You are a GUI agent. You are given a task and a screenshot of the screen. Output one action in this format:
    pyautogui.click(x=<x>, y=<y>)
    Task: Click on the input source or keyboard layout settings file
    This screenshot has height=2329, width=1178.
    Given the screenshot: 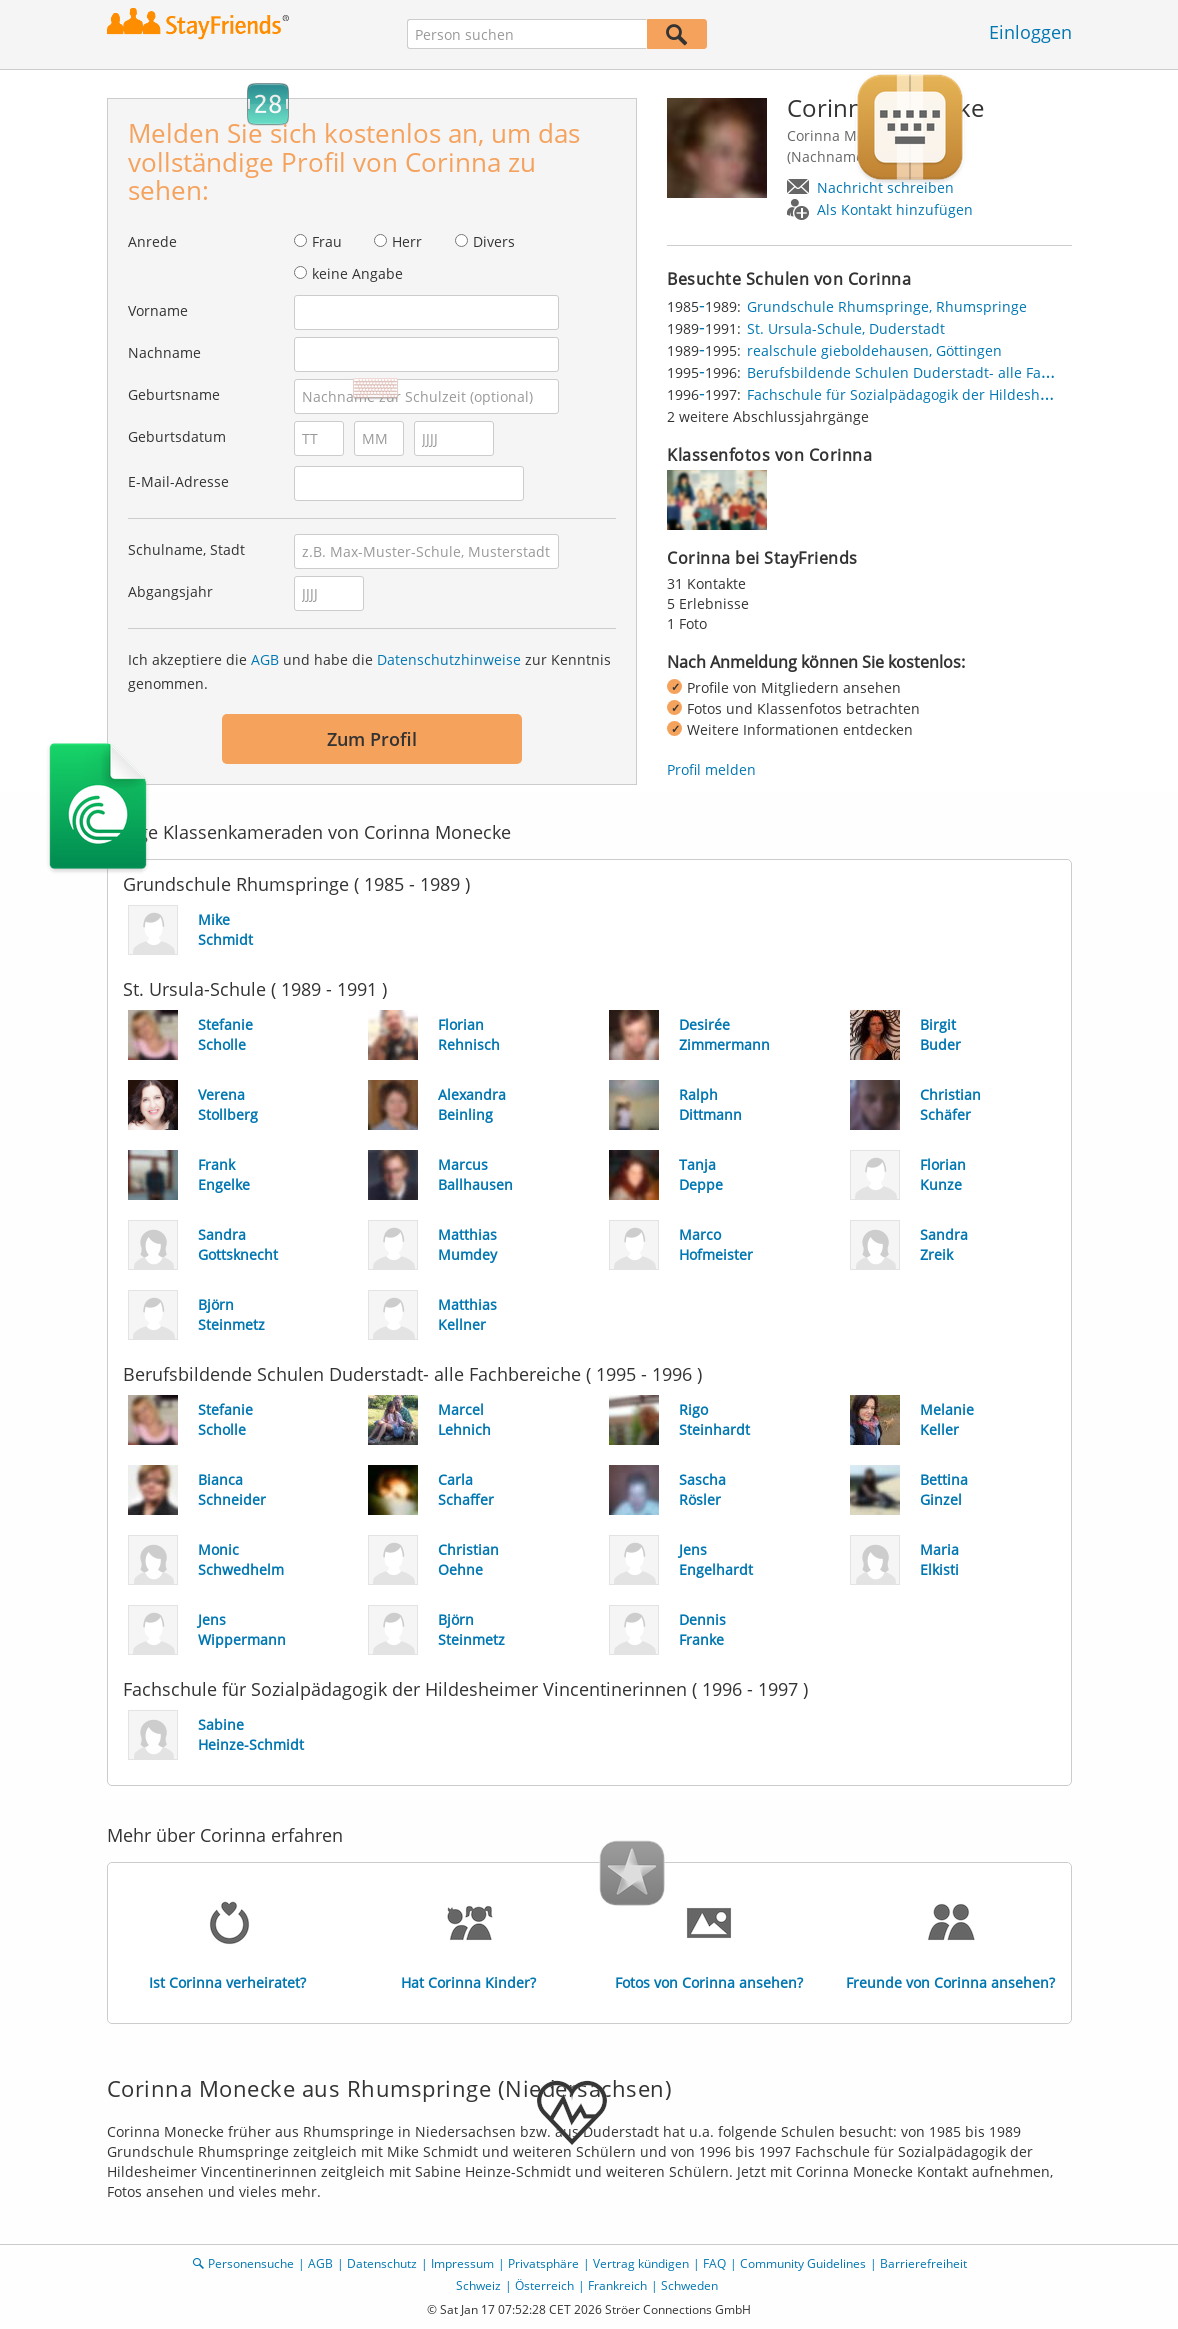 What is the action you would take?
    pyautogui.click(x=910, y=129)
    